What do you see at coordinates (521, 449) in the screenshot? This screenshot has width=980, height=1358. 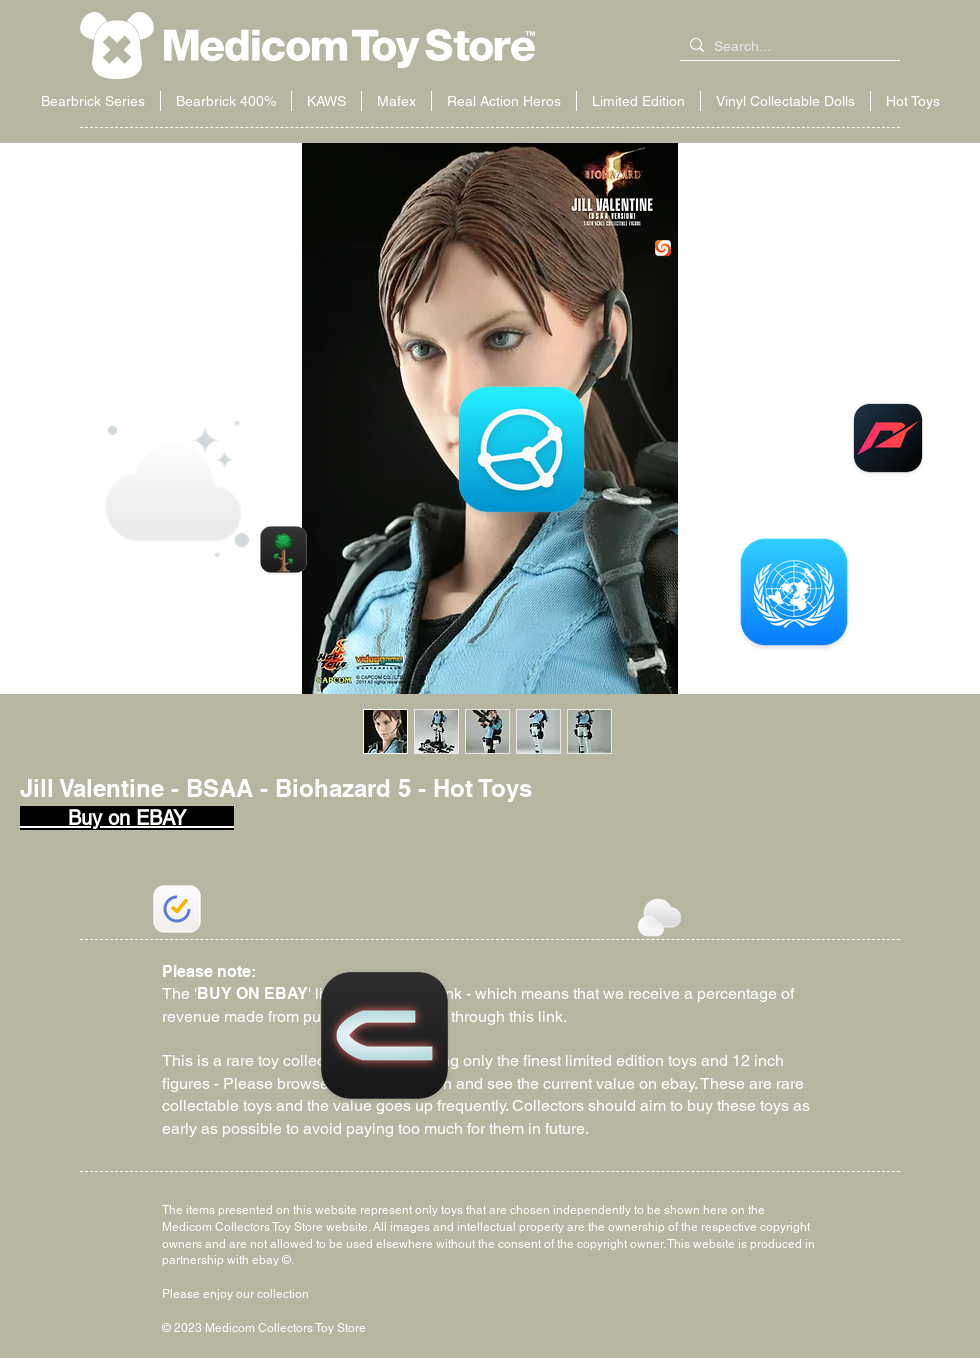 I see `open syncthing file synchronization app` at bounding box center [521, 449].